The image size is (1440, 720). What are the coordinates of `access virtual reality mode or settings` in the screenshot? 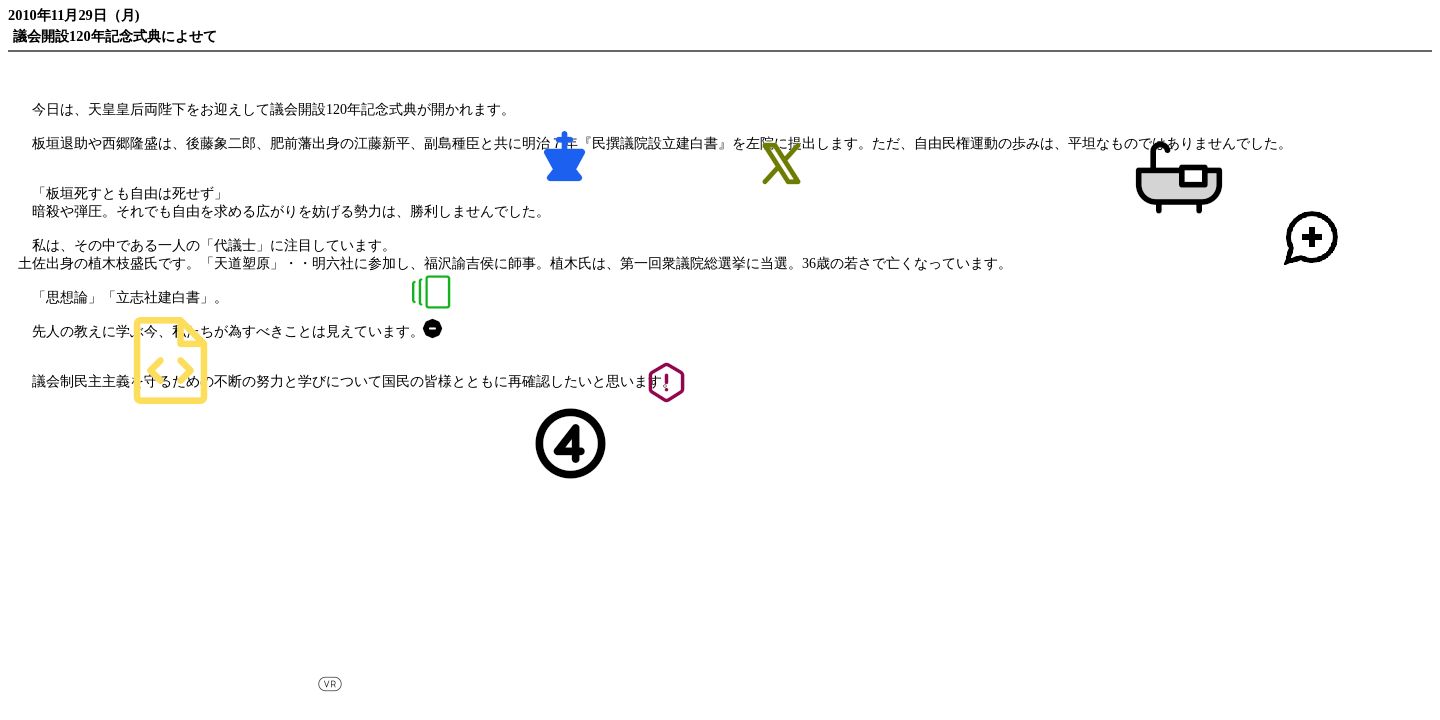 It's located at (330, 684).